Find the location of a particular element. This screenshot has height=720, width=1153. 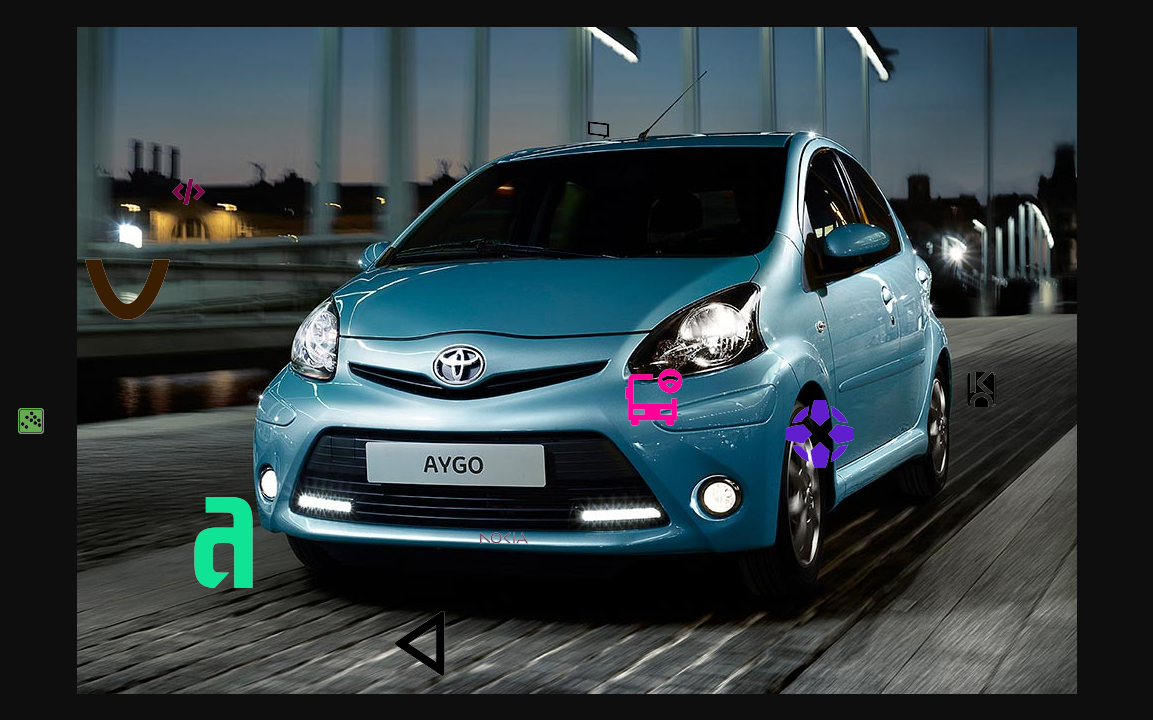

visit the voelkner website or store is located at coordinates (127, 289).